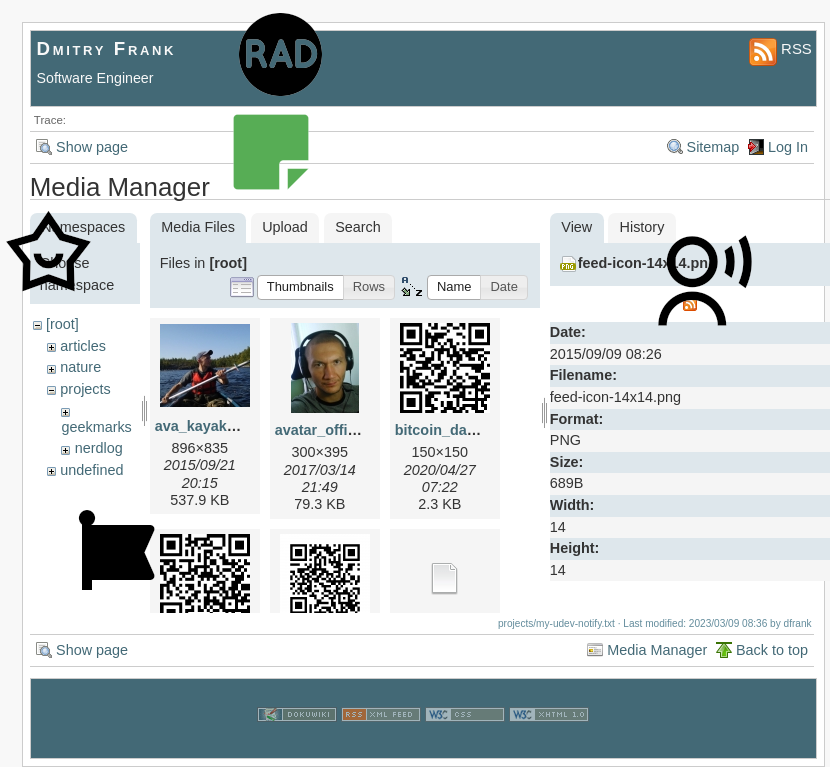 The width and height of the screenshot is (830, 767). I want to click on activate voice input or speech recognition, so click(705, 283).